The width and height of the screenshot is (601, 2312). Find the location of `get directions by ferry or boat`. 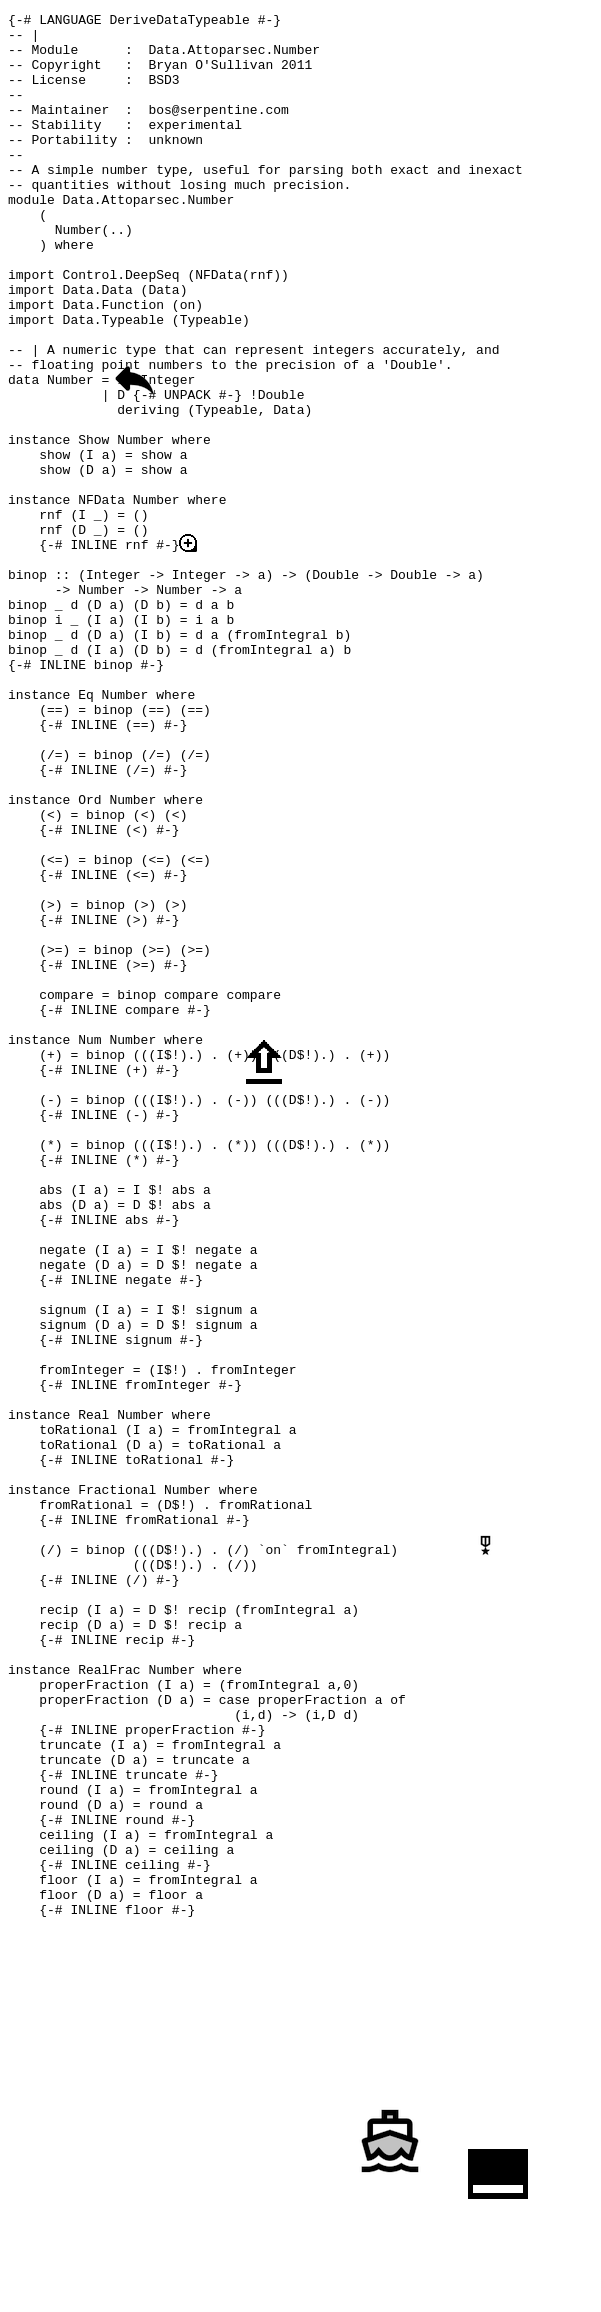

get directions by ferry or boat is located at coordinates (390, 2141).